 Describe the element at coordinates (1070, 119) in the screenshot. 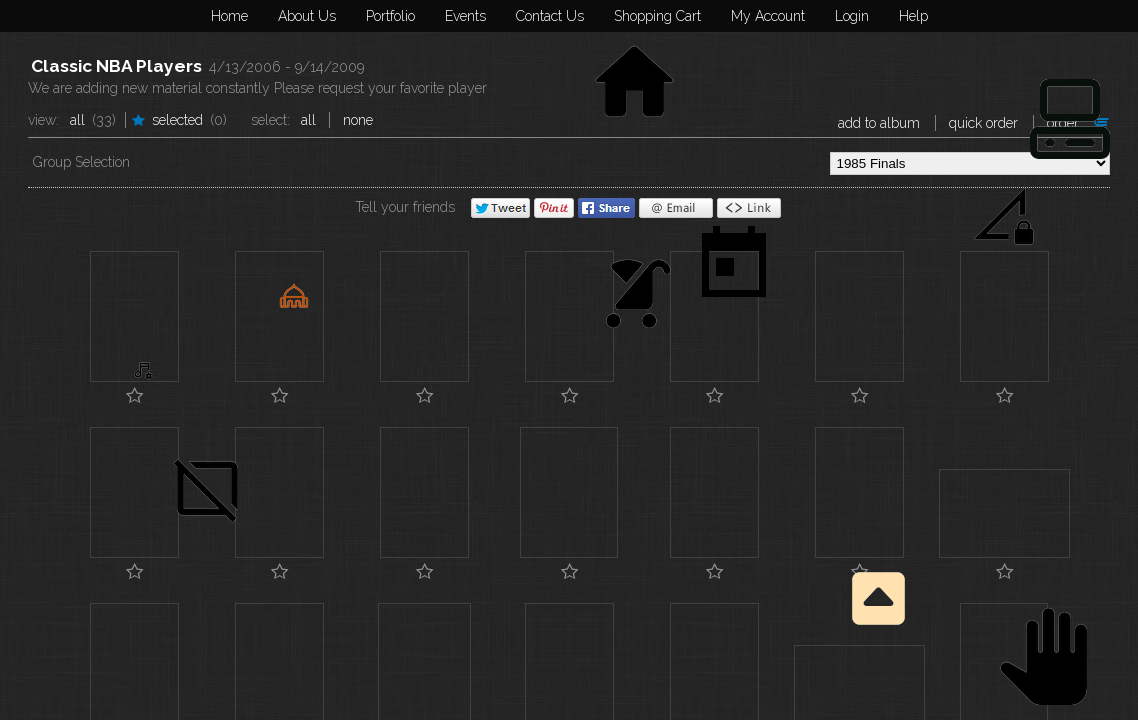

I see `launch a github codespace` at that location.